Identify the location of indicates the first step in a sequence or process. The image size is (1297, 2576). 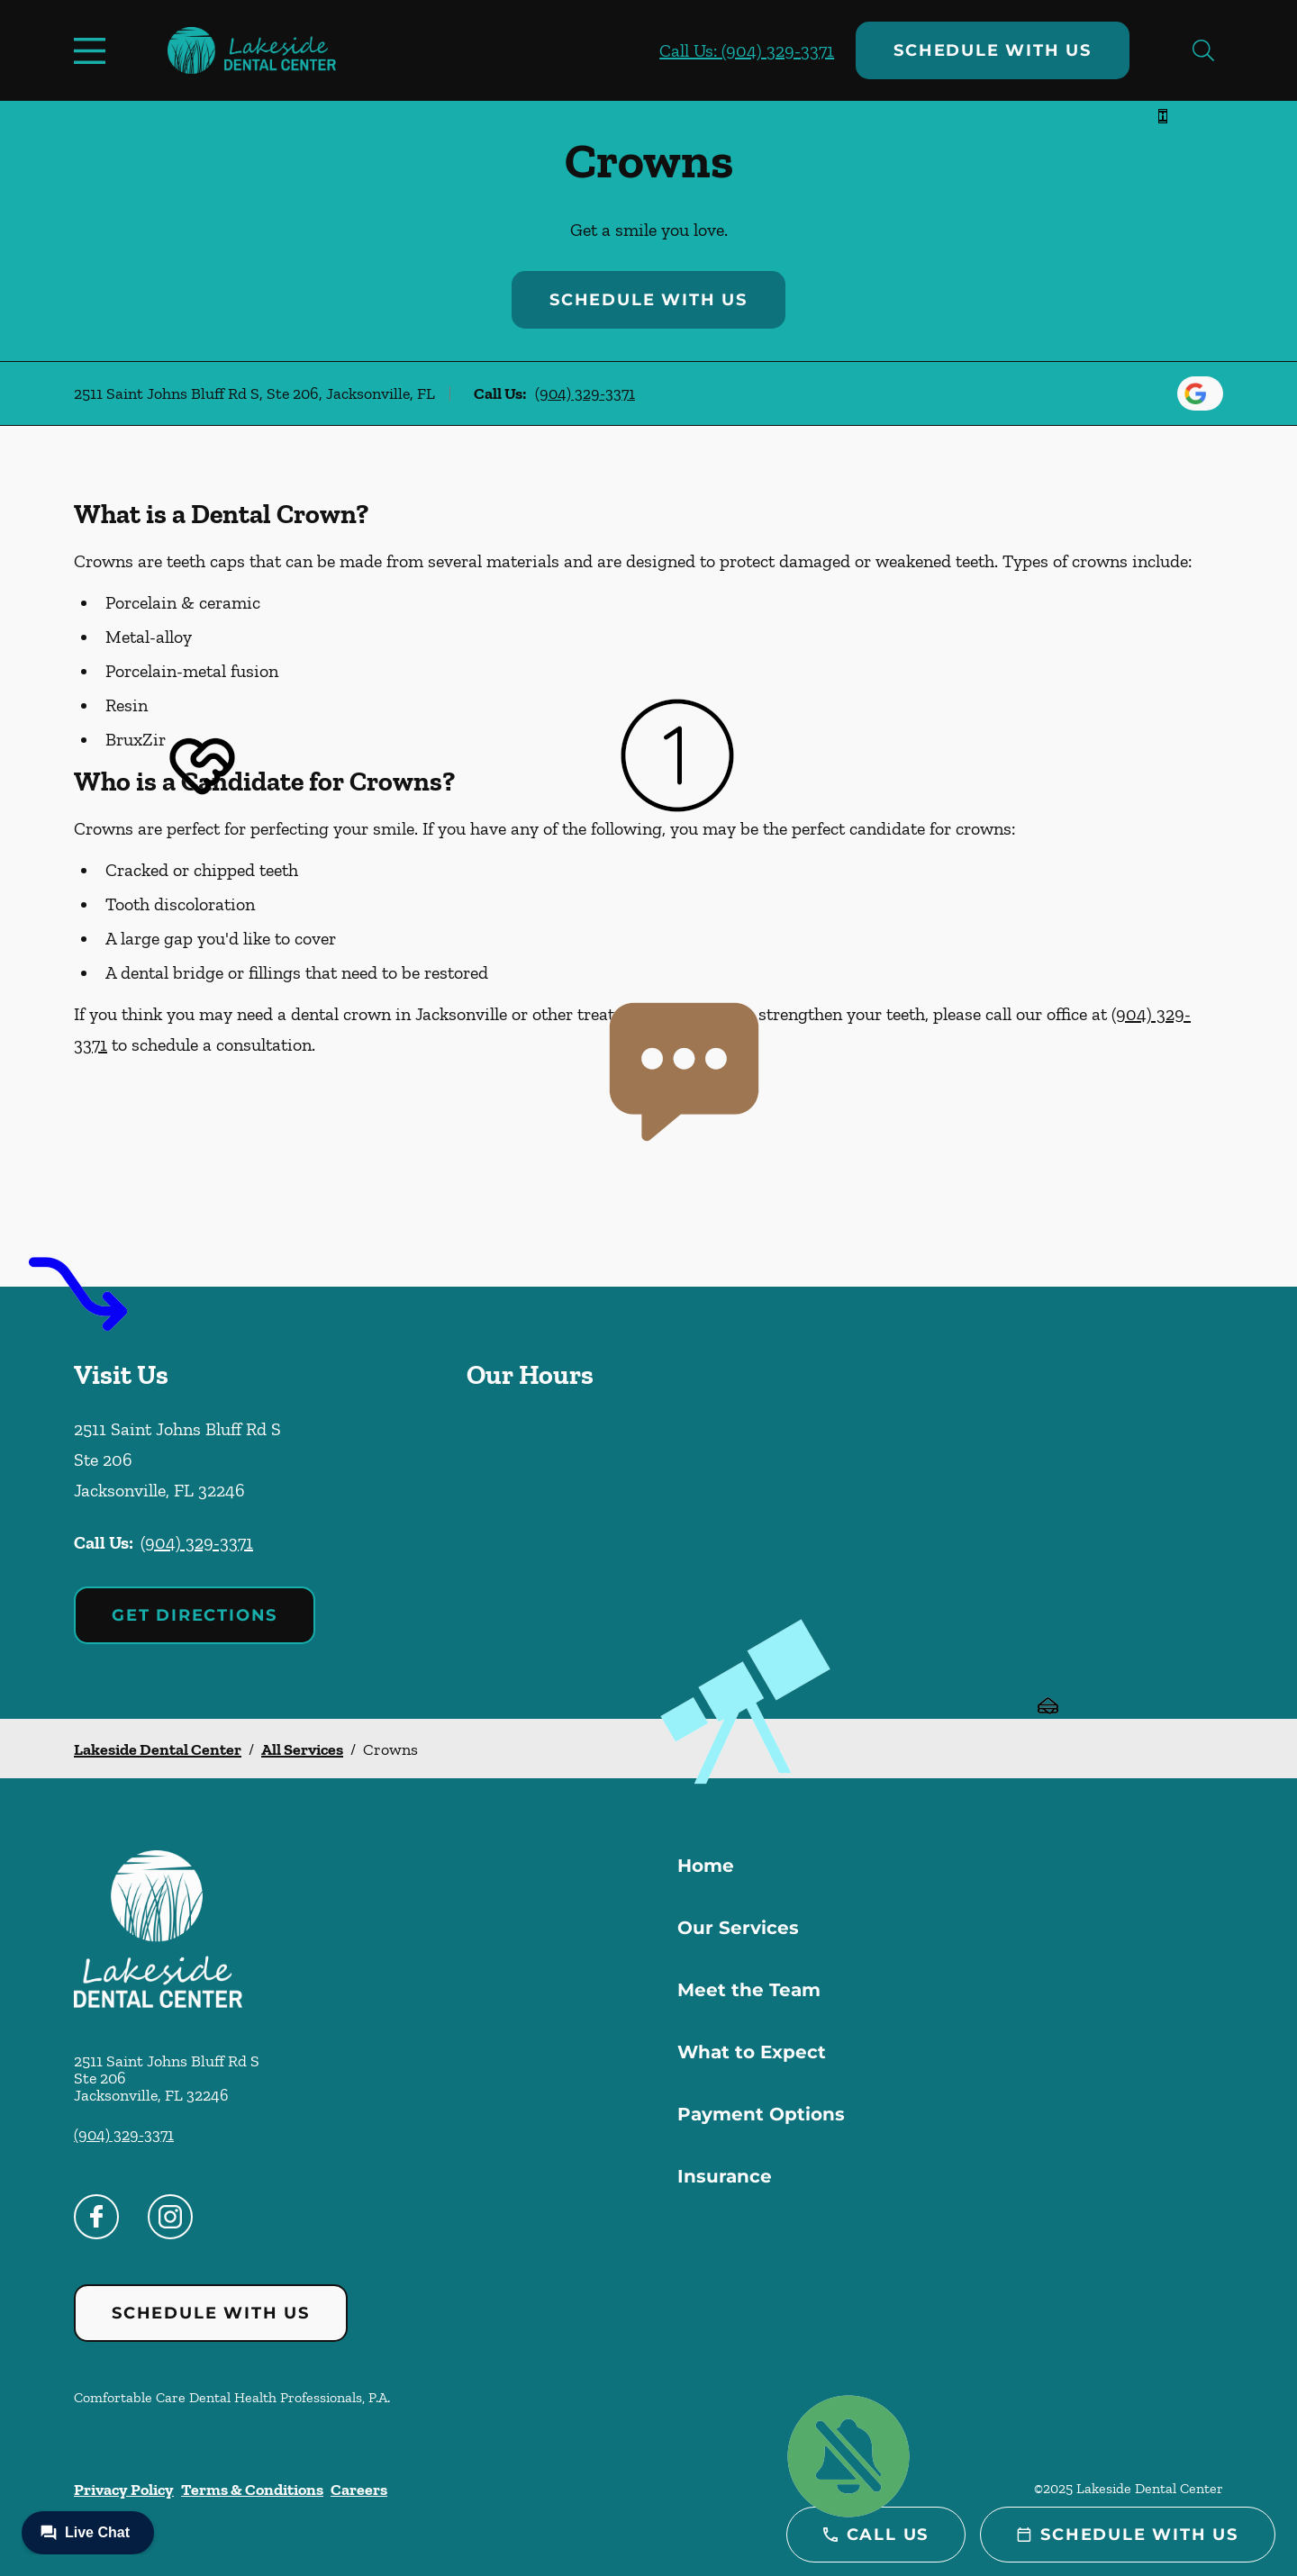
(677, 755).